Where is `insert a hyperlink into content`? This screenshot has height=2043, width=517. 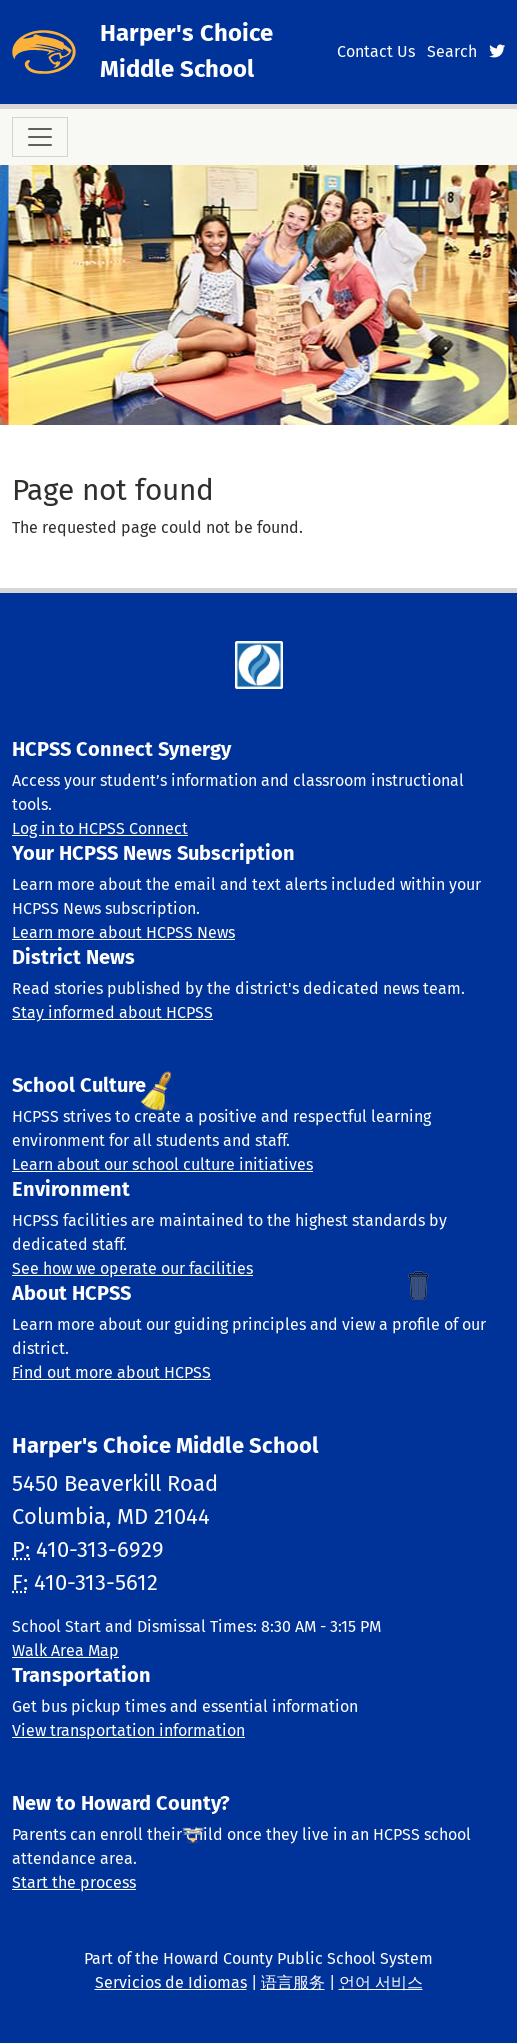
insert a hyperlink into content is located at coordinates (193, 1833).